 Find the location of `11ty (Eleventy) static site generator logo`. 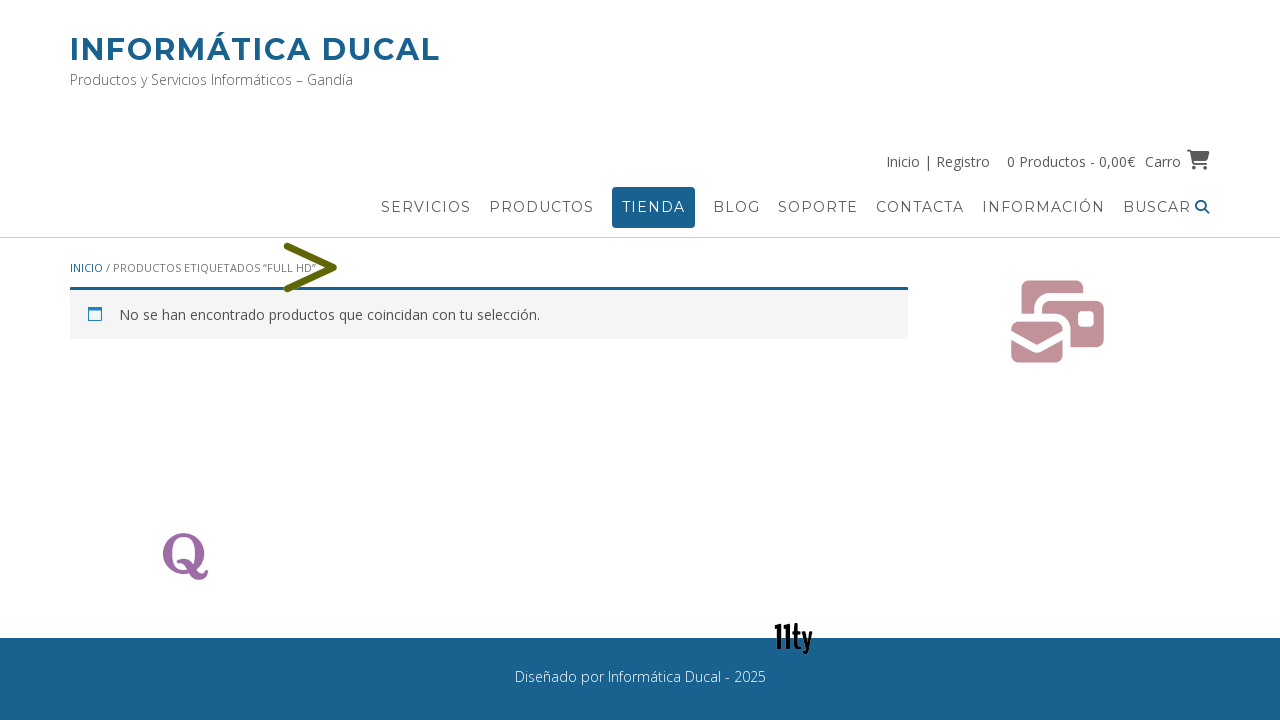

11ty (Eleventy) static site generator logo is located at coordinates (793, 636).